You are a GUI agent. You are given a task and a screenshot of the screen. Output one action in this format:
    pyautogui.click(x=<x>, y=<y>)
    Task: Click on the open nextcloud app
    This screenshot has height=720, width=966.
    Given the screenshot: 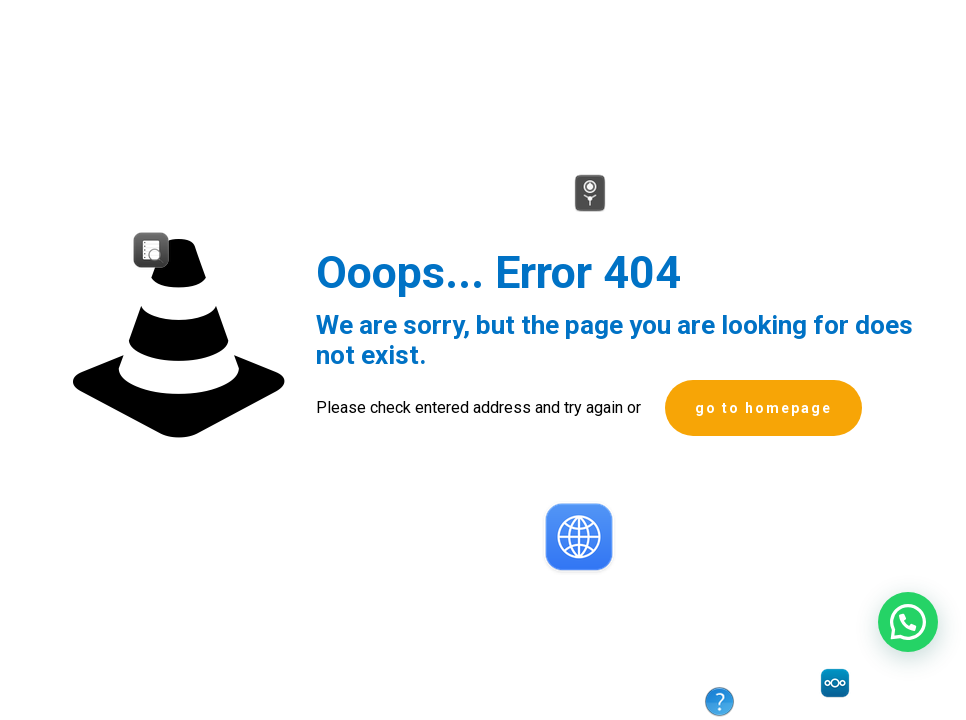 What is the action you would take?
    pyautogui.click(x=835, y=683)
    